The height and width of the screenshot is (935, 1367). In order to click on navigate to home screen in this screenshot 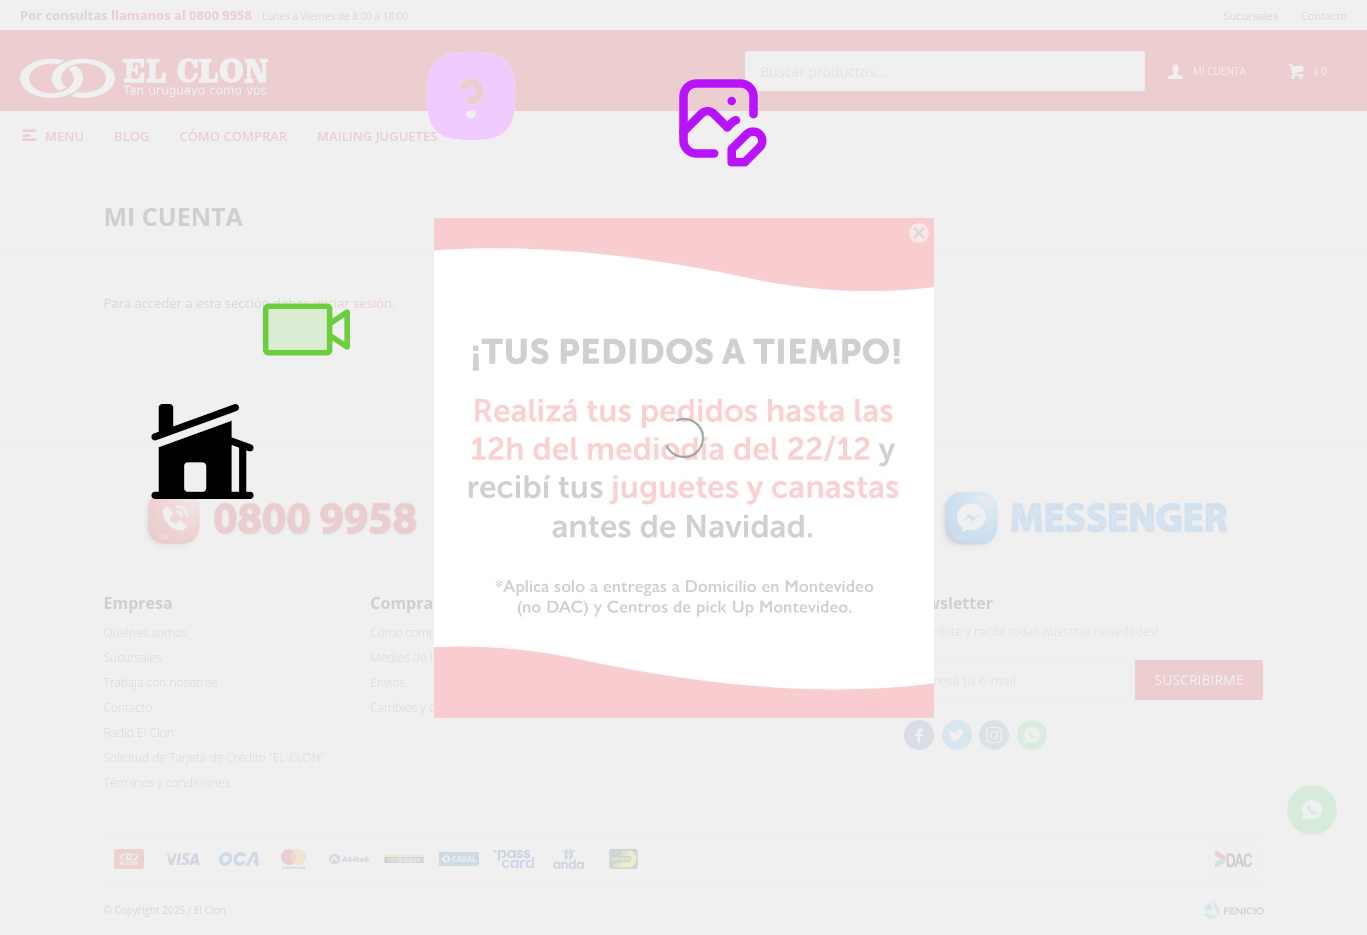, I will do `click(202, 451)`.